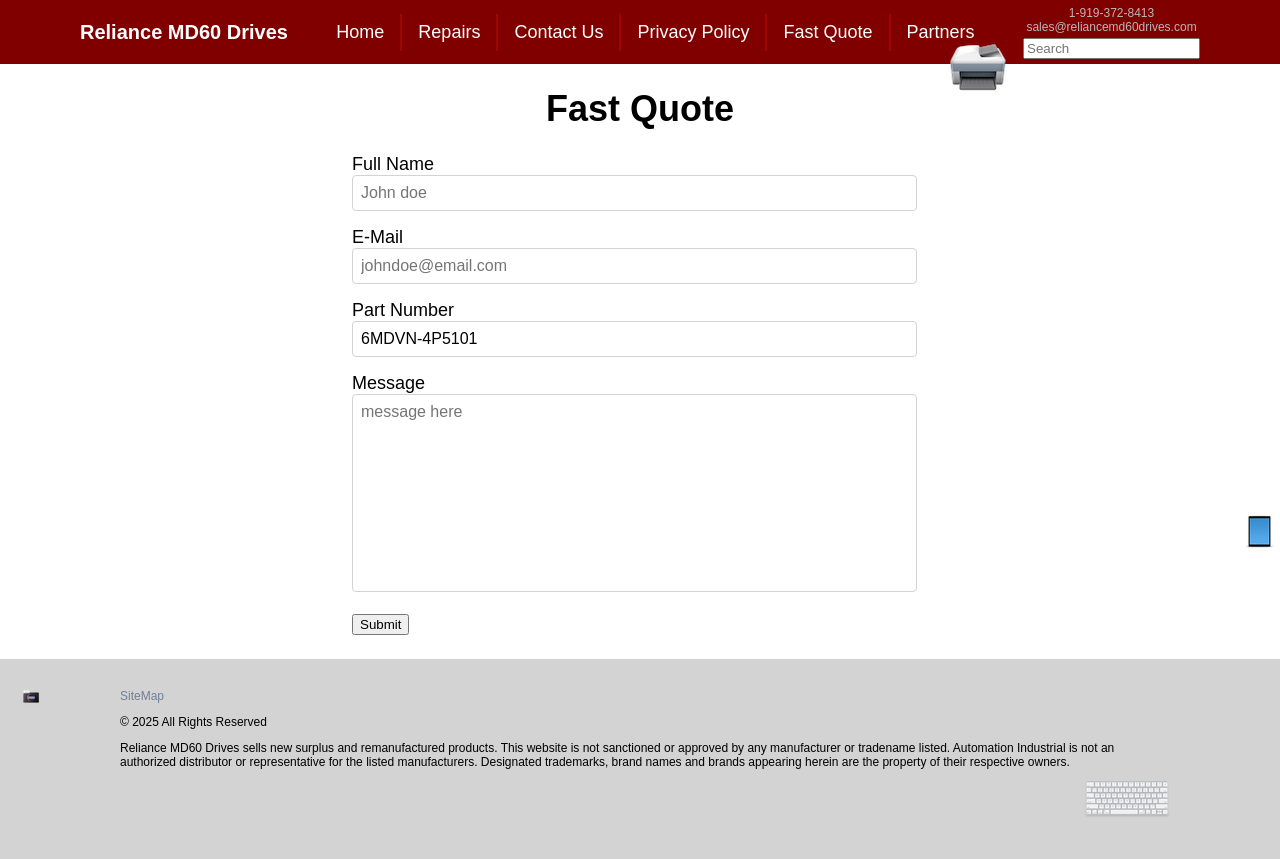  What do you see at coordinates (1259, 531) in the screenshot?
I see `iPad Pro with cellular connectivity in device list` at bounding box center [1259, 531].